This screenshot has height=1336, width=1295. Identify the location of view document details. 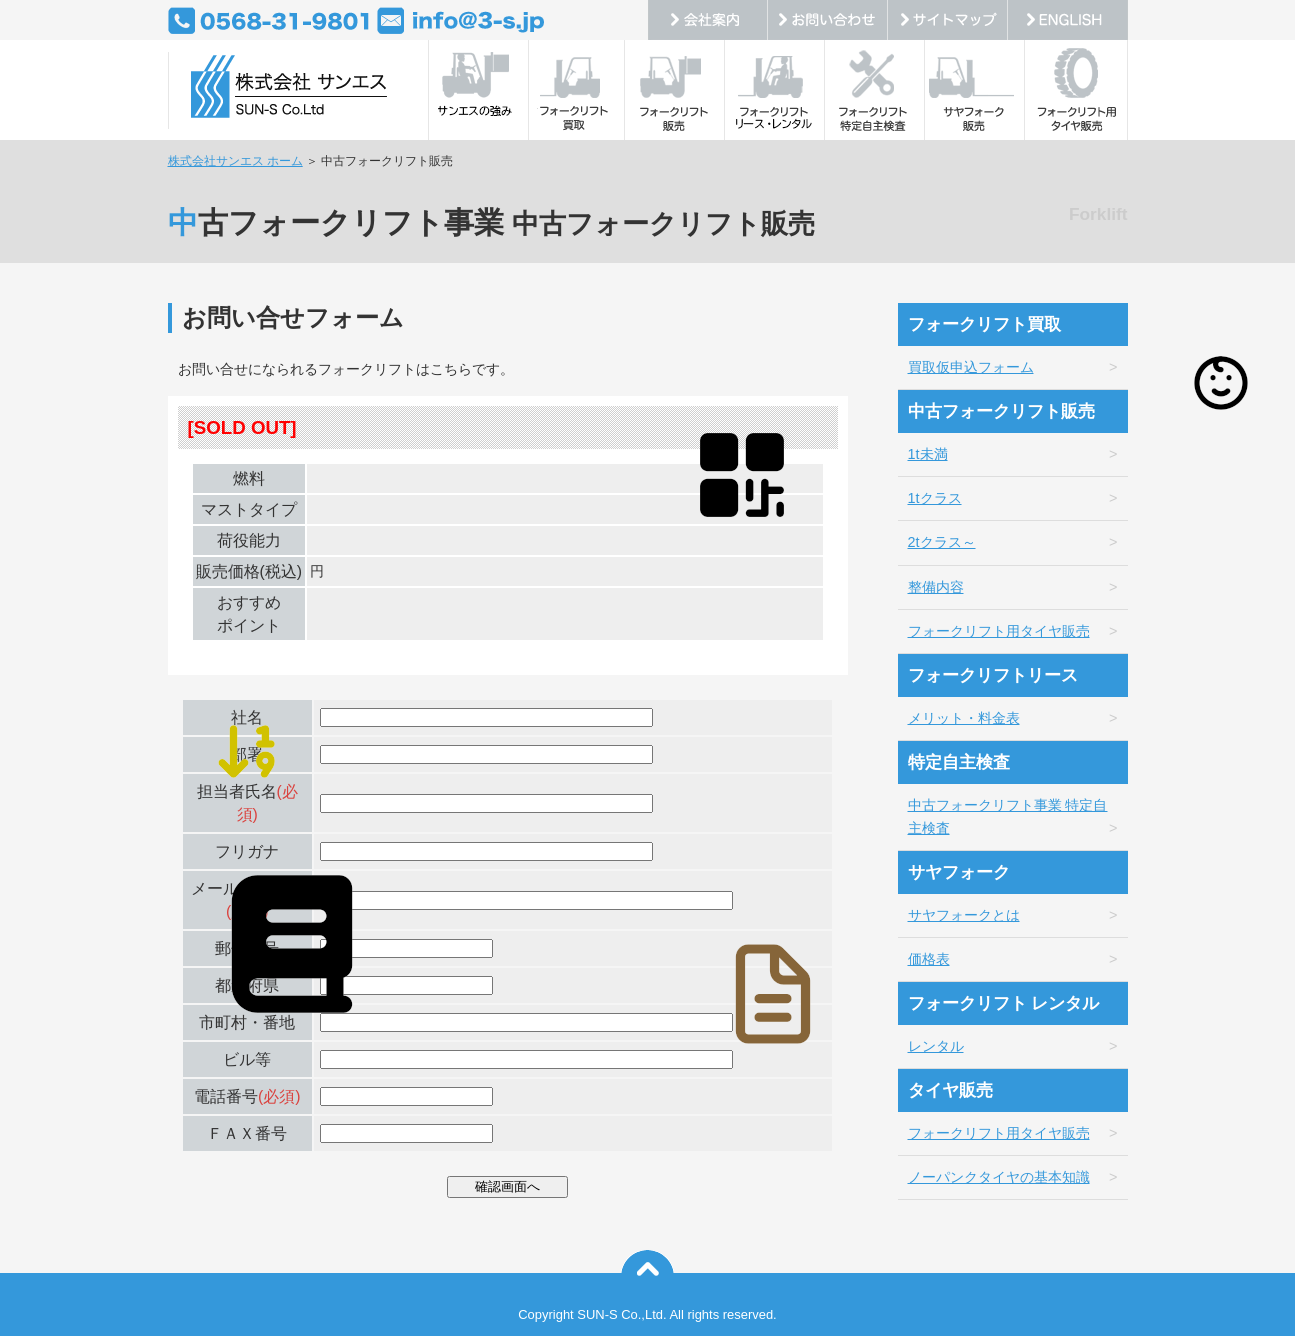
(773, 994).